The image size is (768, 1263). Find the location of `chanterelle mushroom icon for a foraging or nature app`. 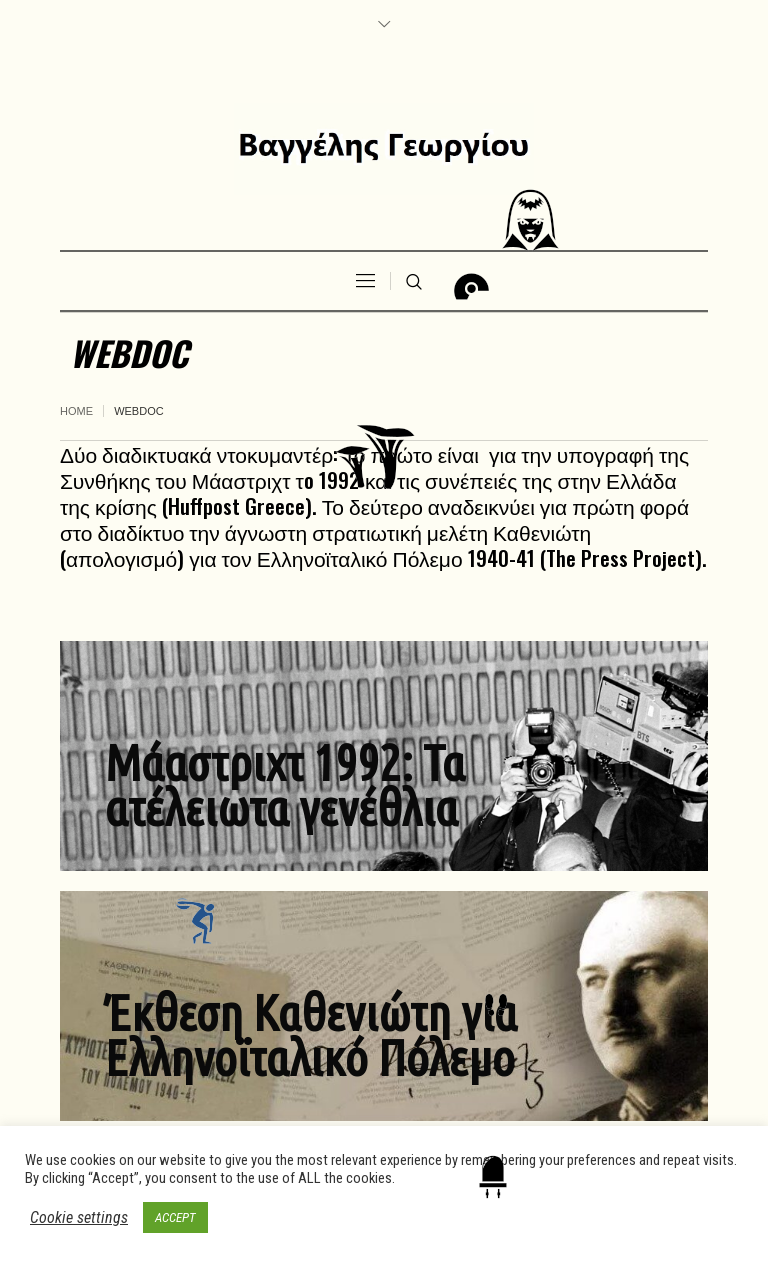

chanterelle mushroom icon for a foraging or nature app is located at coordinates (375, 457).